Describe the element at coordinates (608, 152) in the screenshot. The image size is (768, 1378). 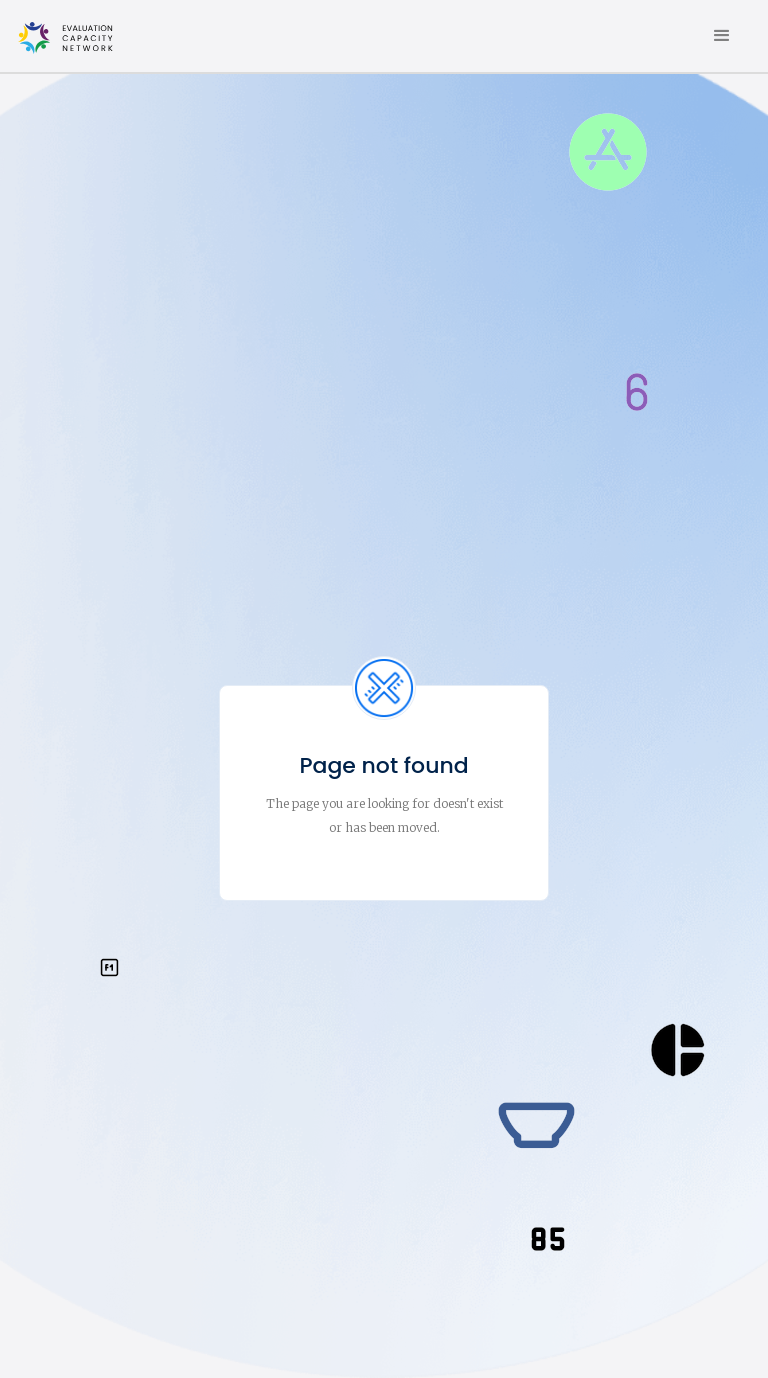
I see `open the apple app store` at that location.